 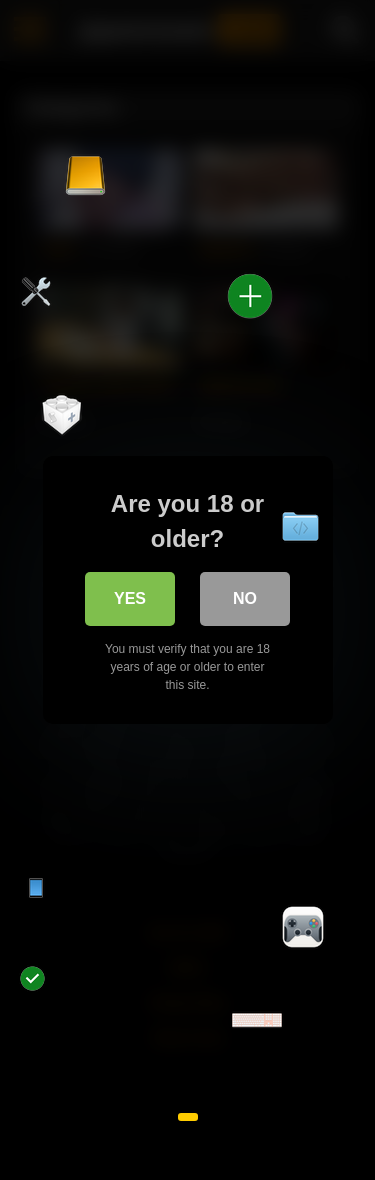 I want to click on add a new item, so click(x=250, y=296).